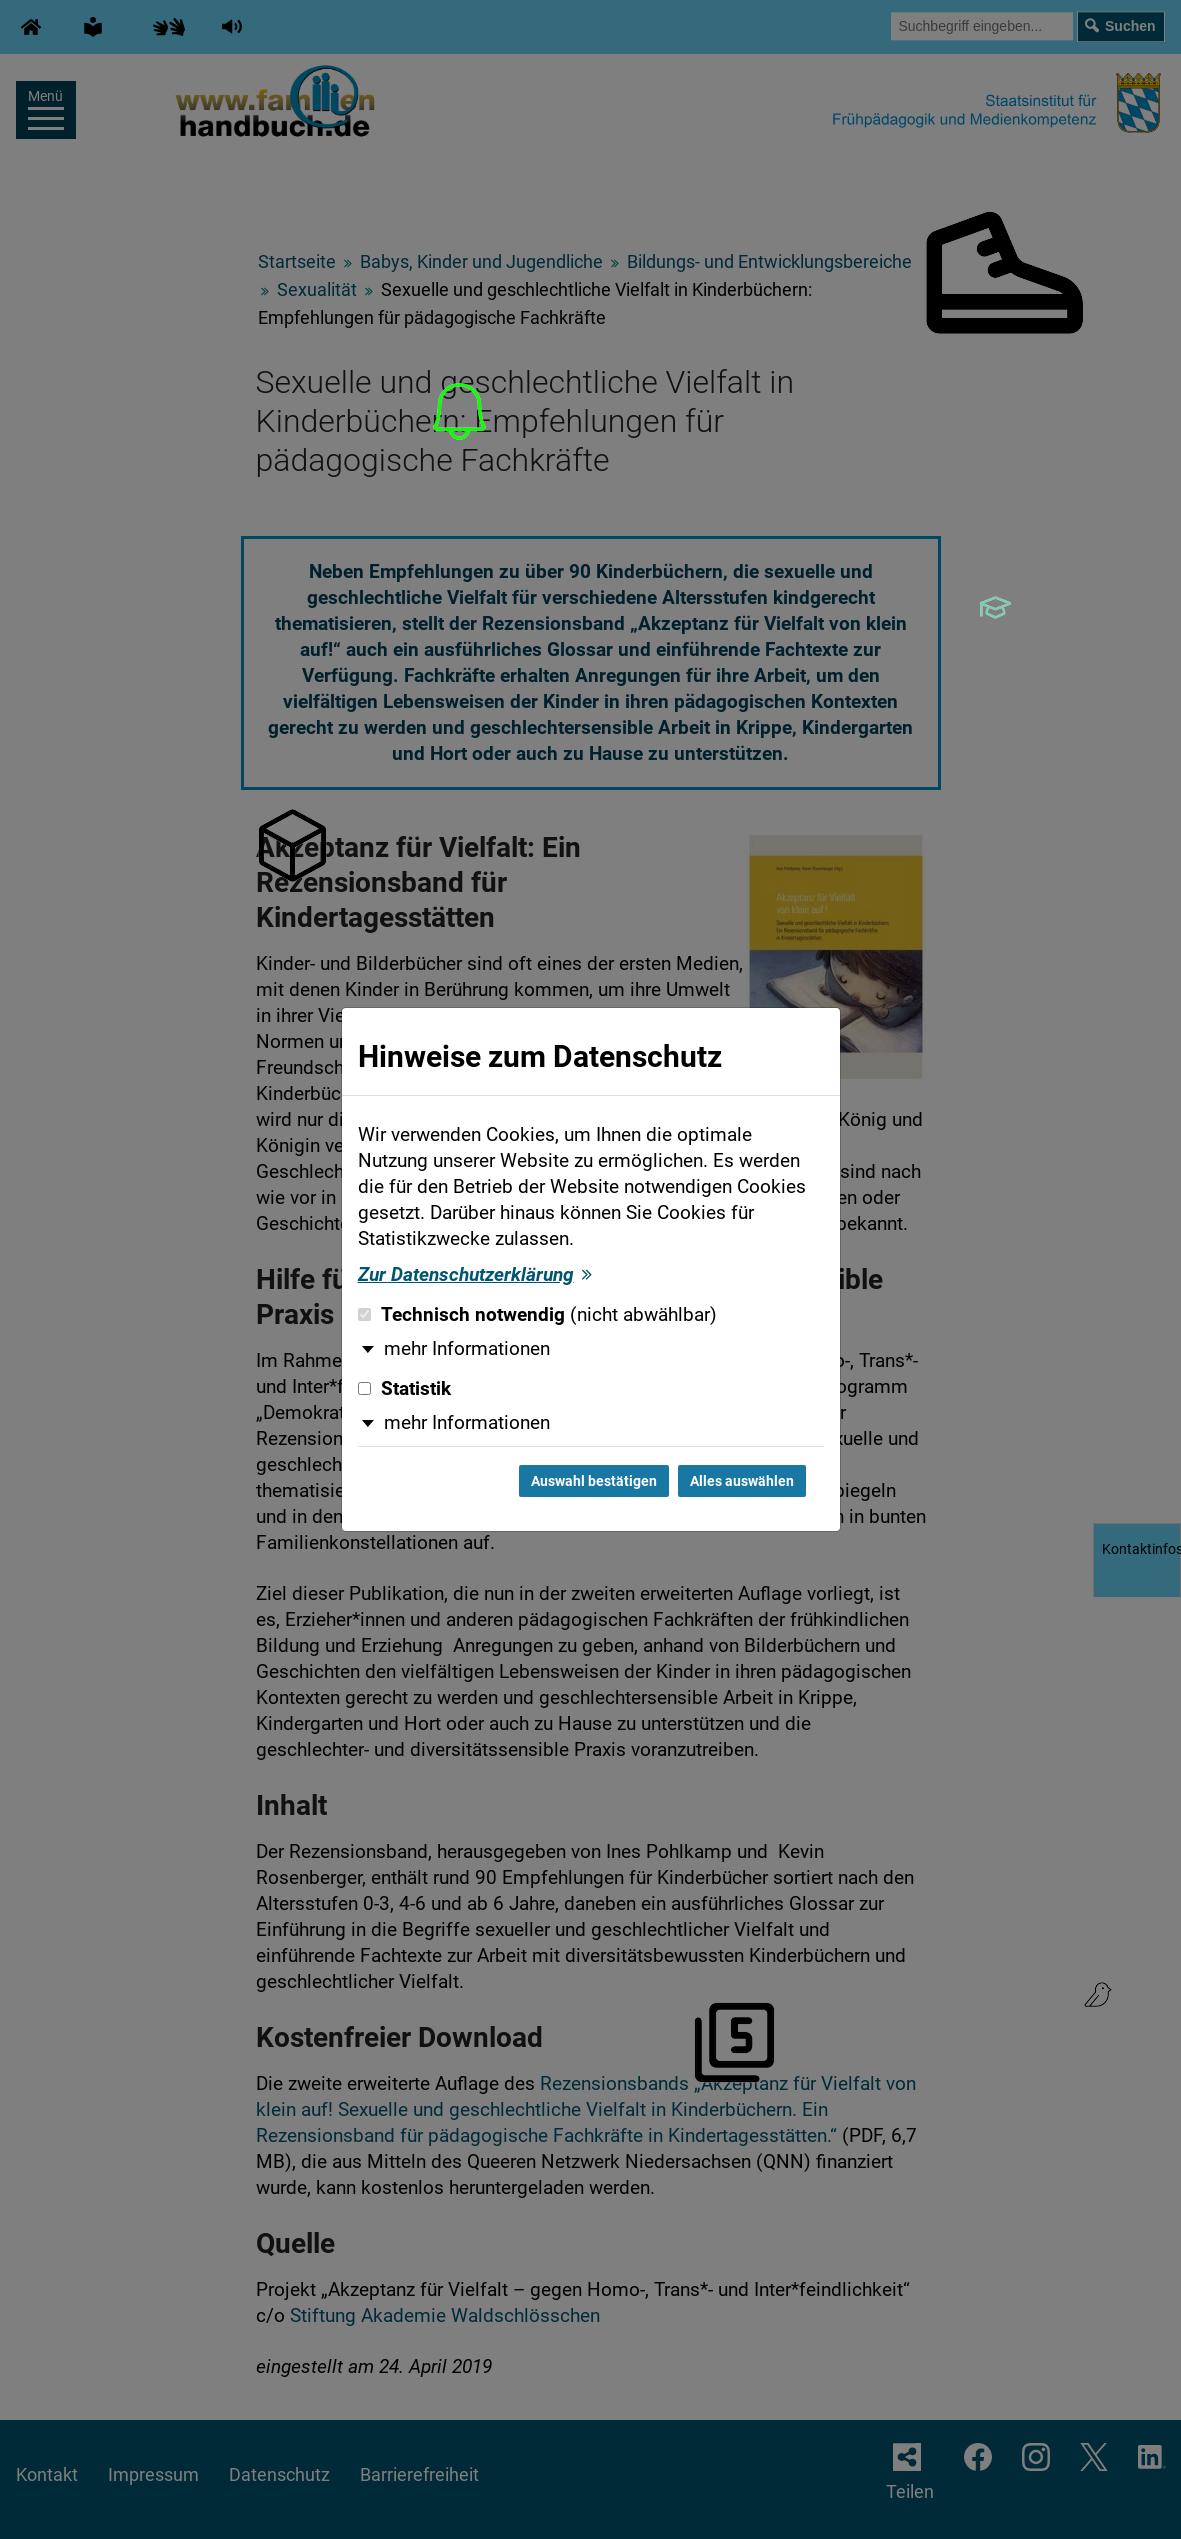 This screenshot has width=1181, height=2539. What do you see at coordinates (1098, 1995) in the screenshot?
I see `access twitter or social media sharing` at bounding box center [1098, 1995].